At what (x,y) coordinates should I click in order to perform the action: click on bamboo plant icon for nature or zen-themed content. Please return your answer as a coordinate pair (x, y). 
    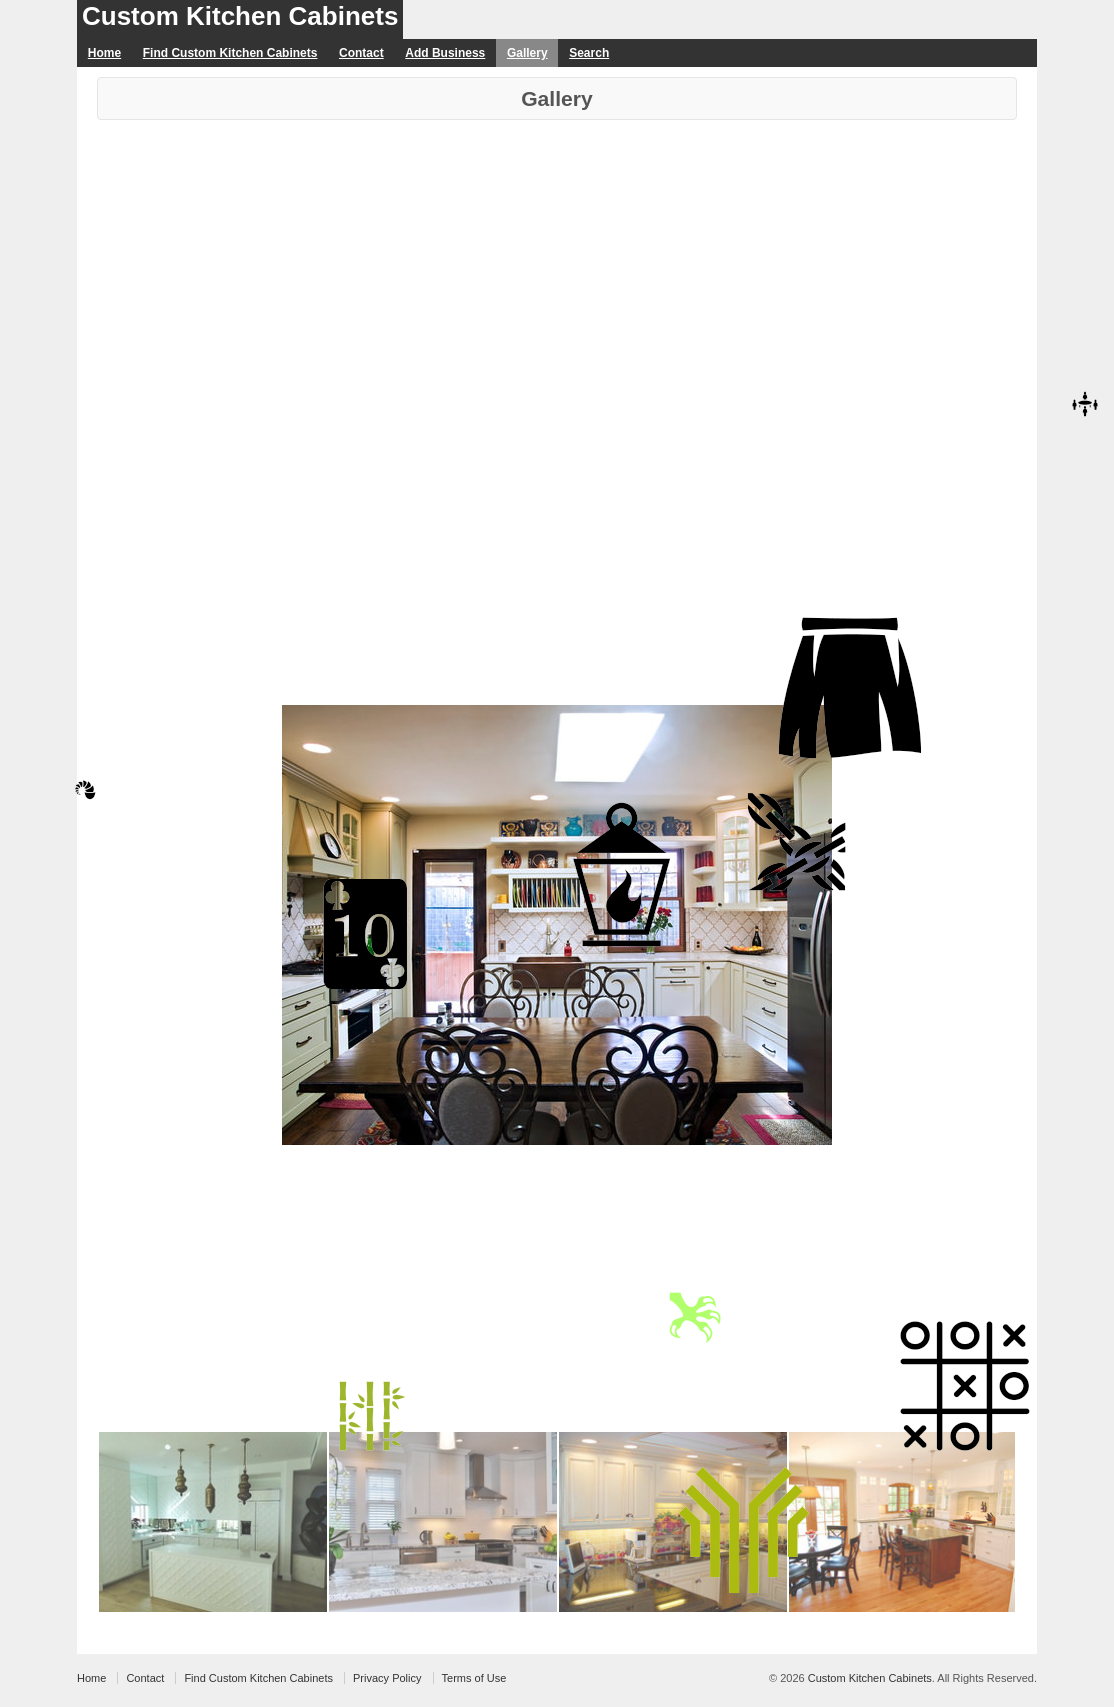
    Looking at the image, I should click on (370, 1416).